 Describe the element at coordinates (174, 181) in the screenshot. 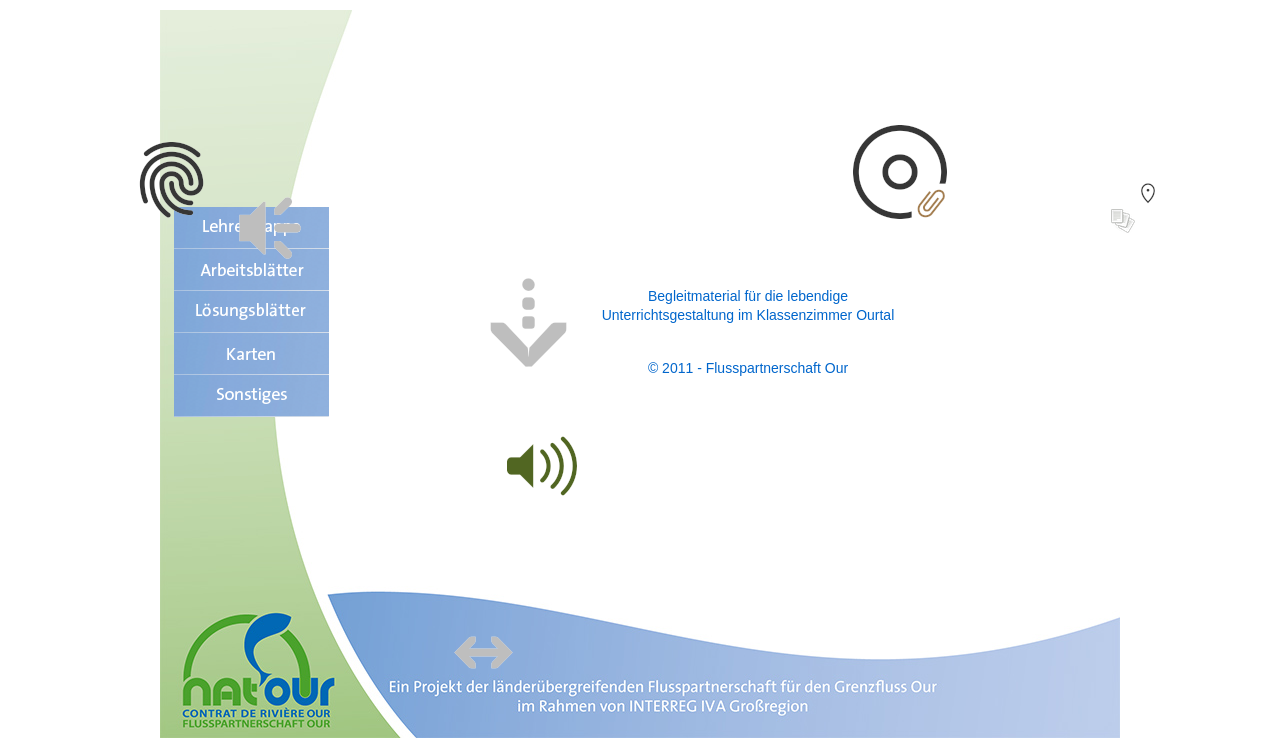

I see `authenticate with biometric fingerprint` at that location.